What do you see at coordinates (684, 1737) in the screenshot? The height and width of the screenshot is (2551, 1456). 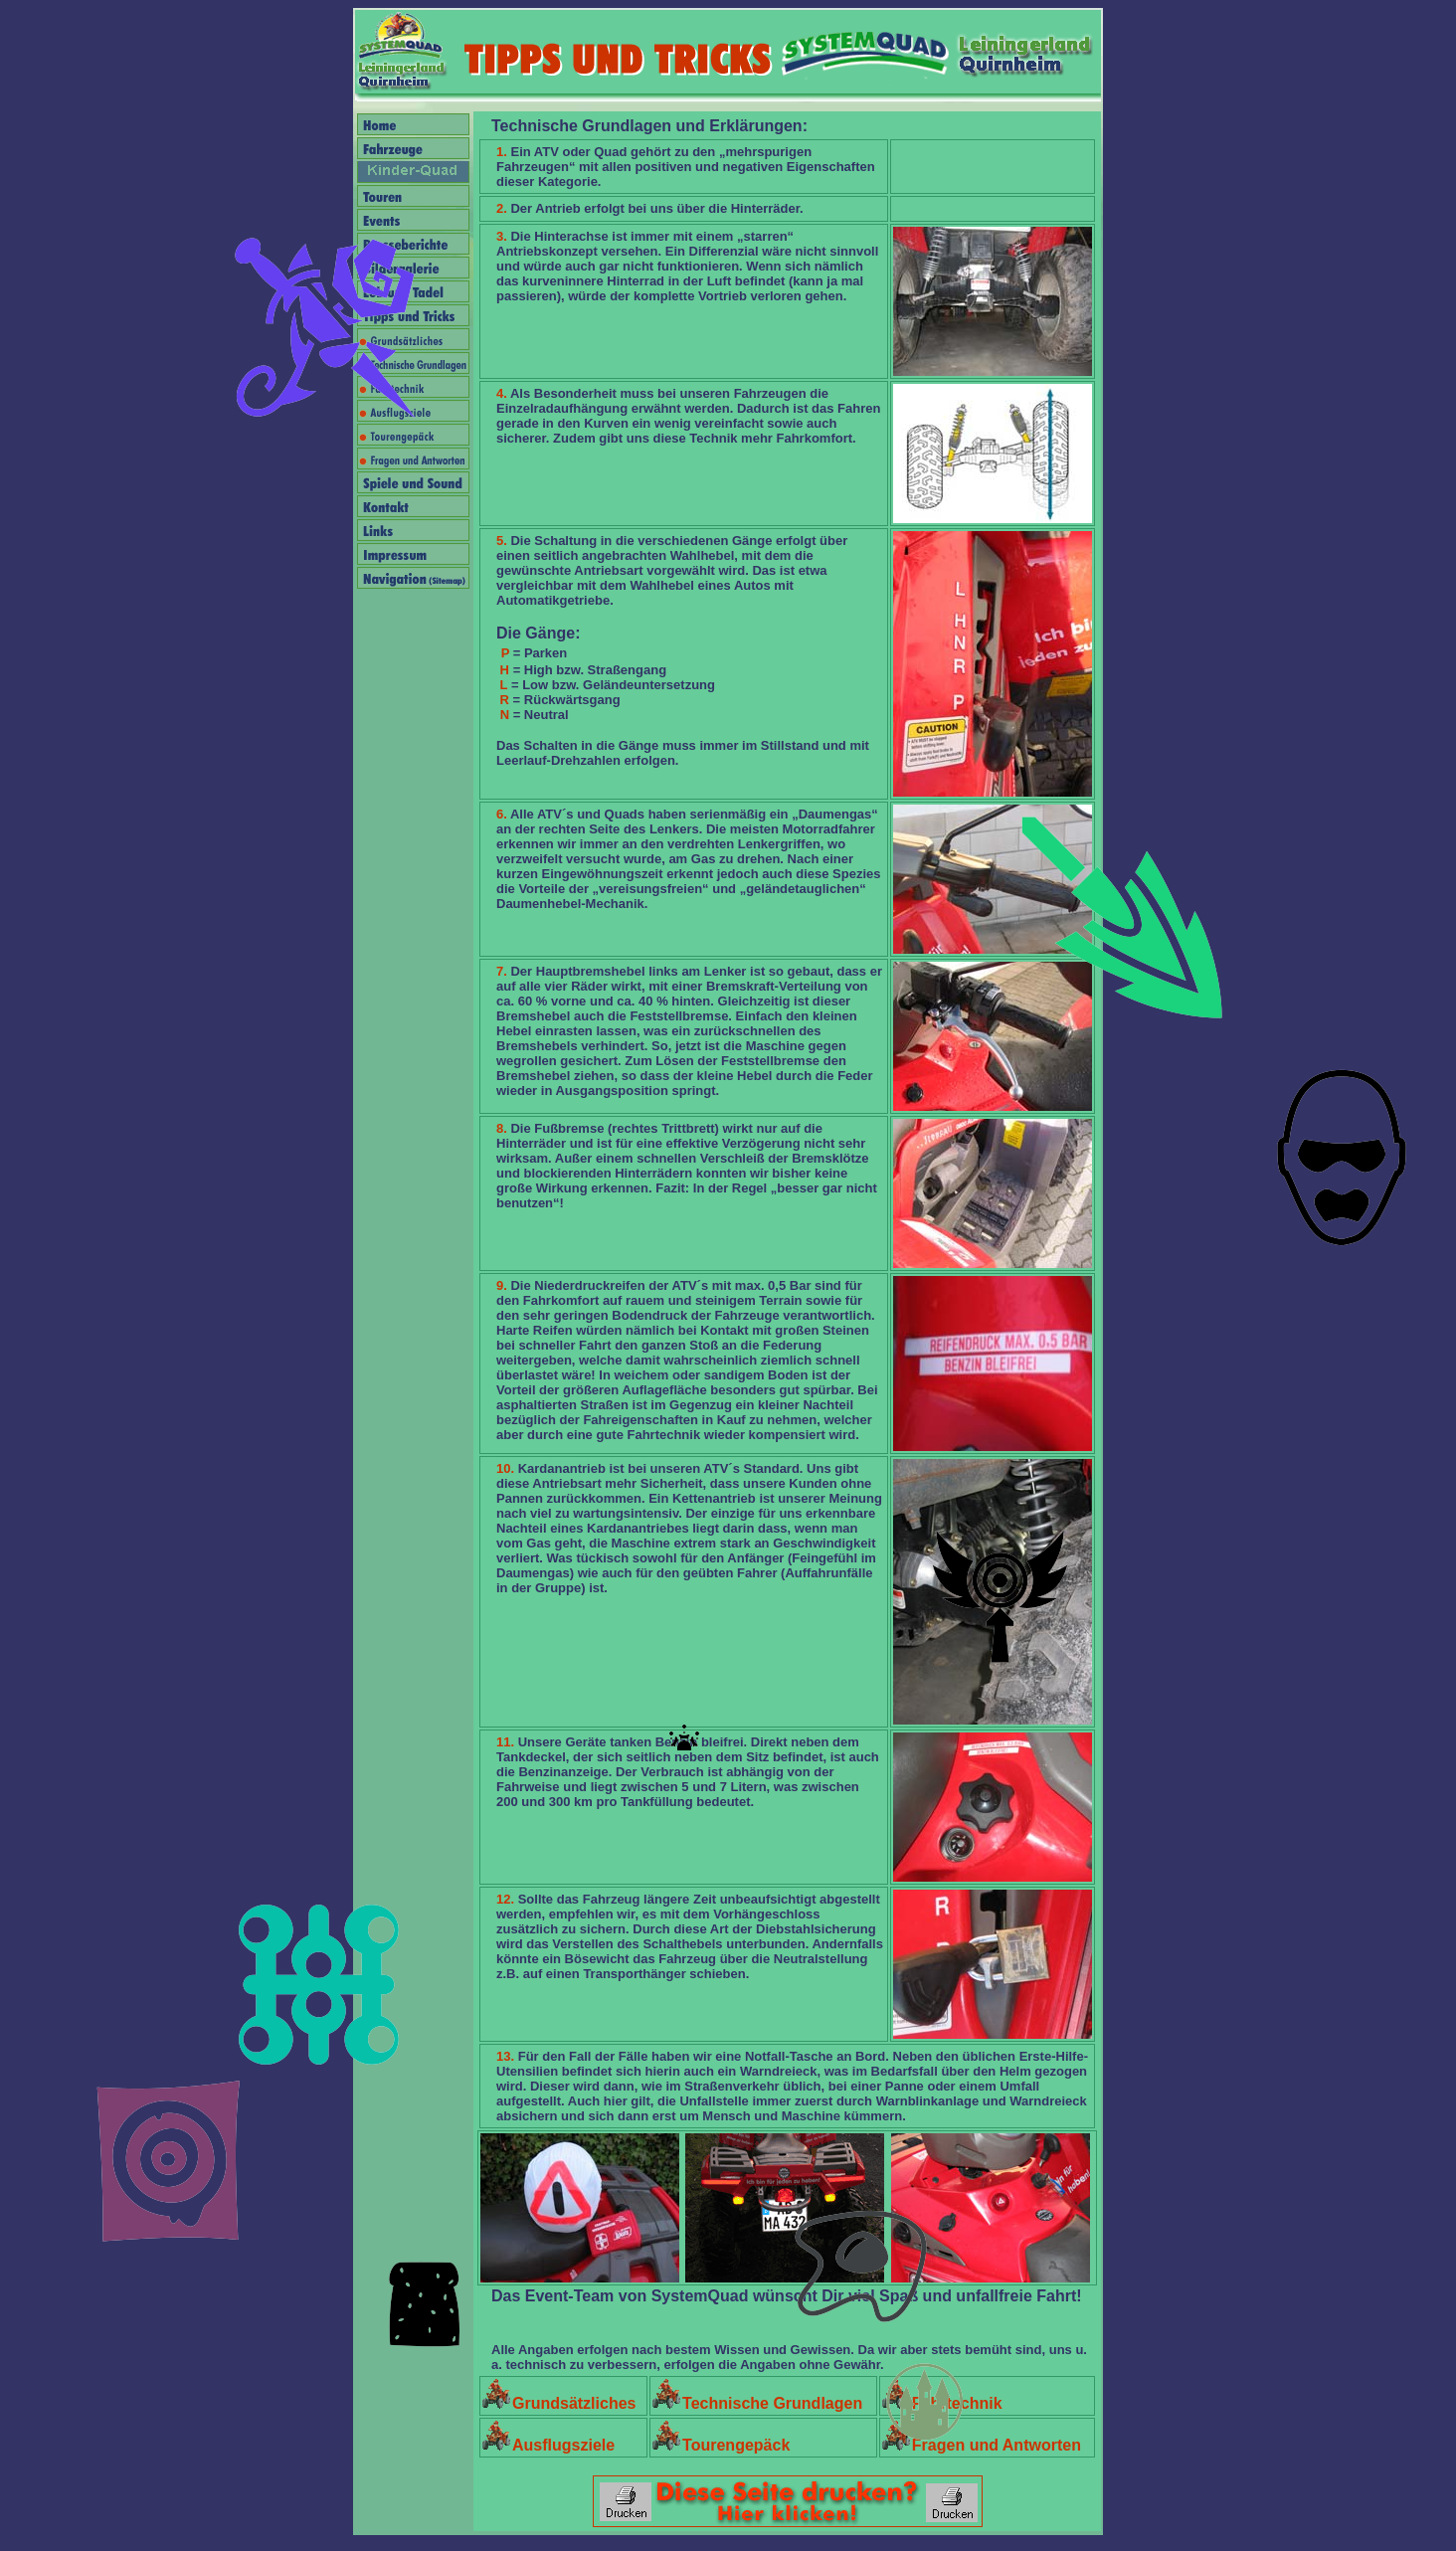 I see `indicates a corrosive or acid-based attack/ability` at bounding box center [684, 1737].